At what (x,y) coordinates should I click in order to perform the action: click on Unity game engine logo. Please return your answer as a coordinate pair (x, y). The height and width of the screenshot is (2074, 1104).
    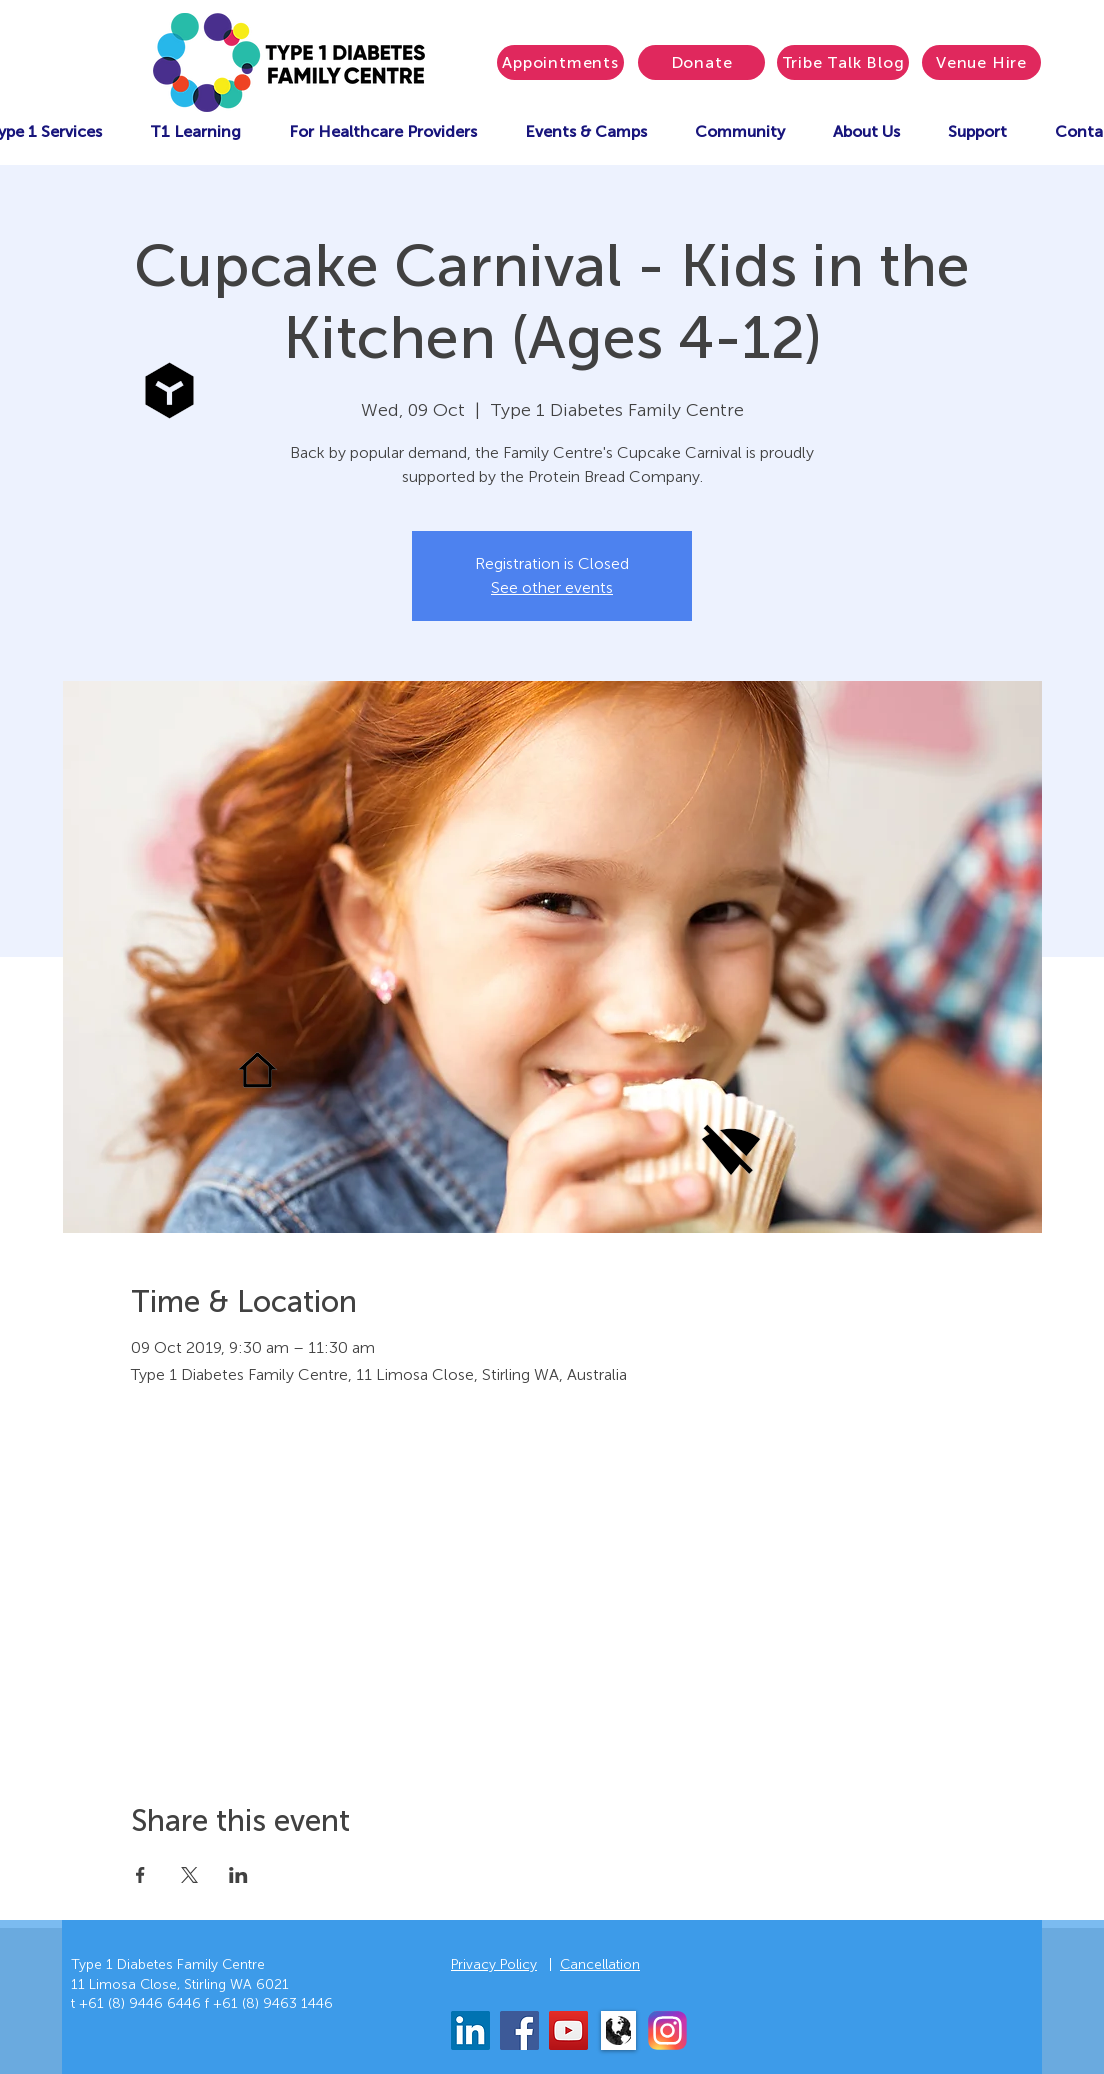
    Looking at the image, I should click on (169, 390).